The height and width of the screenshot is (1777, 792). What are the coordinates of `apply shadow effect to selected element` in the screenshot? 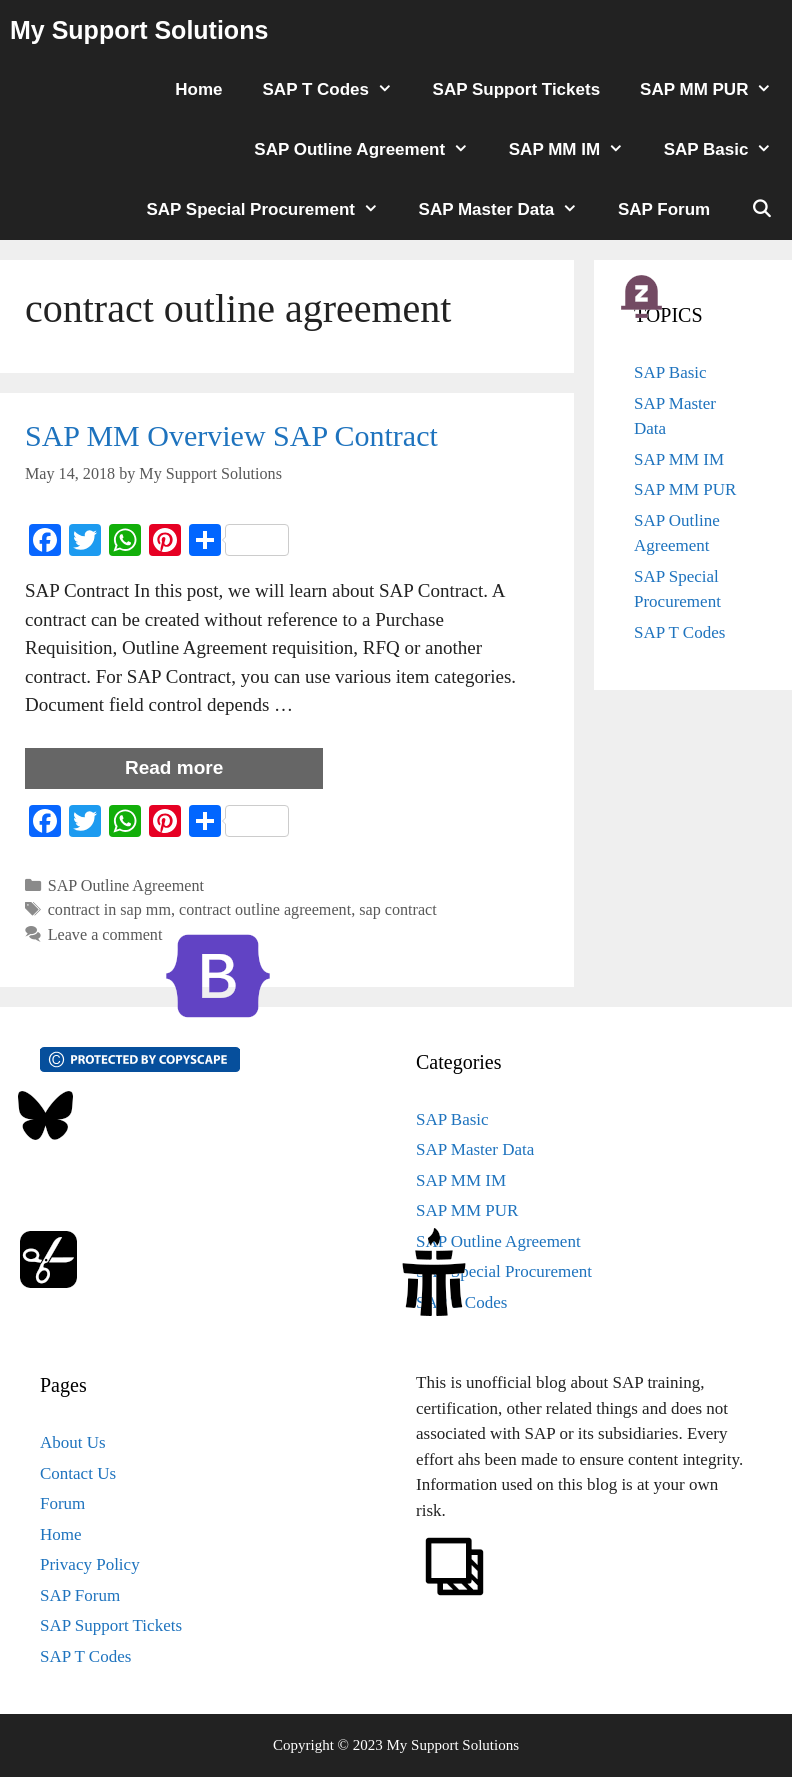 It's located at (454, 1566).